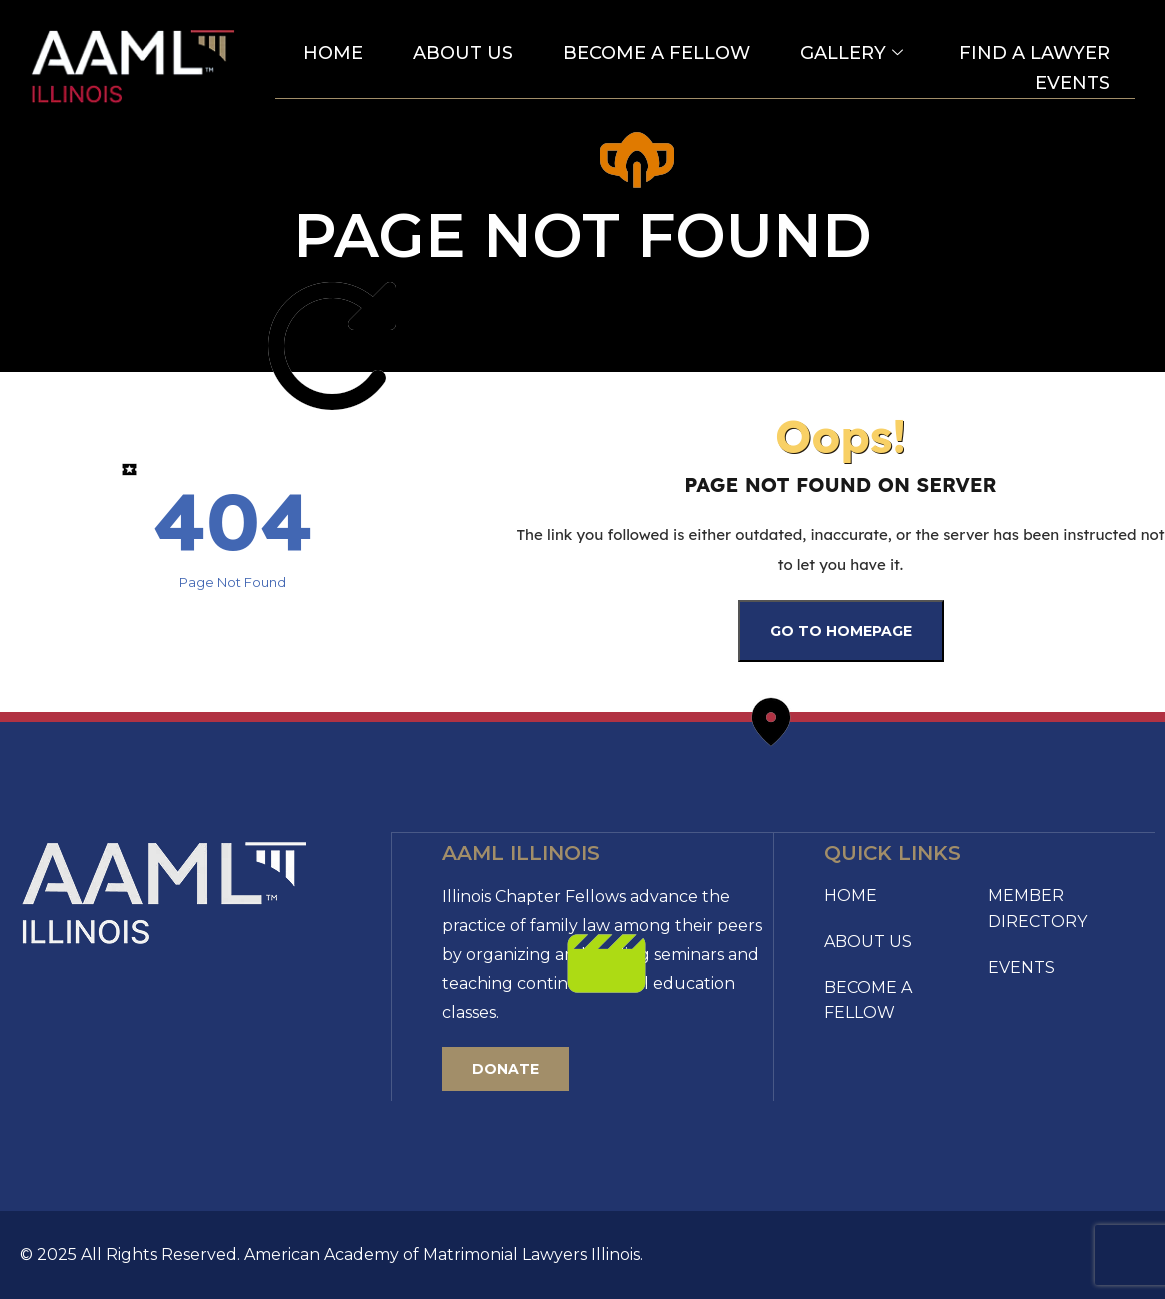 The height and width of the screenshot is (1299, 1165). Describe the element at coordinates (332, 346) in the screenshot. I see `redo the last action` at that location.